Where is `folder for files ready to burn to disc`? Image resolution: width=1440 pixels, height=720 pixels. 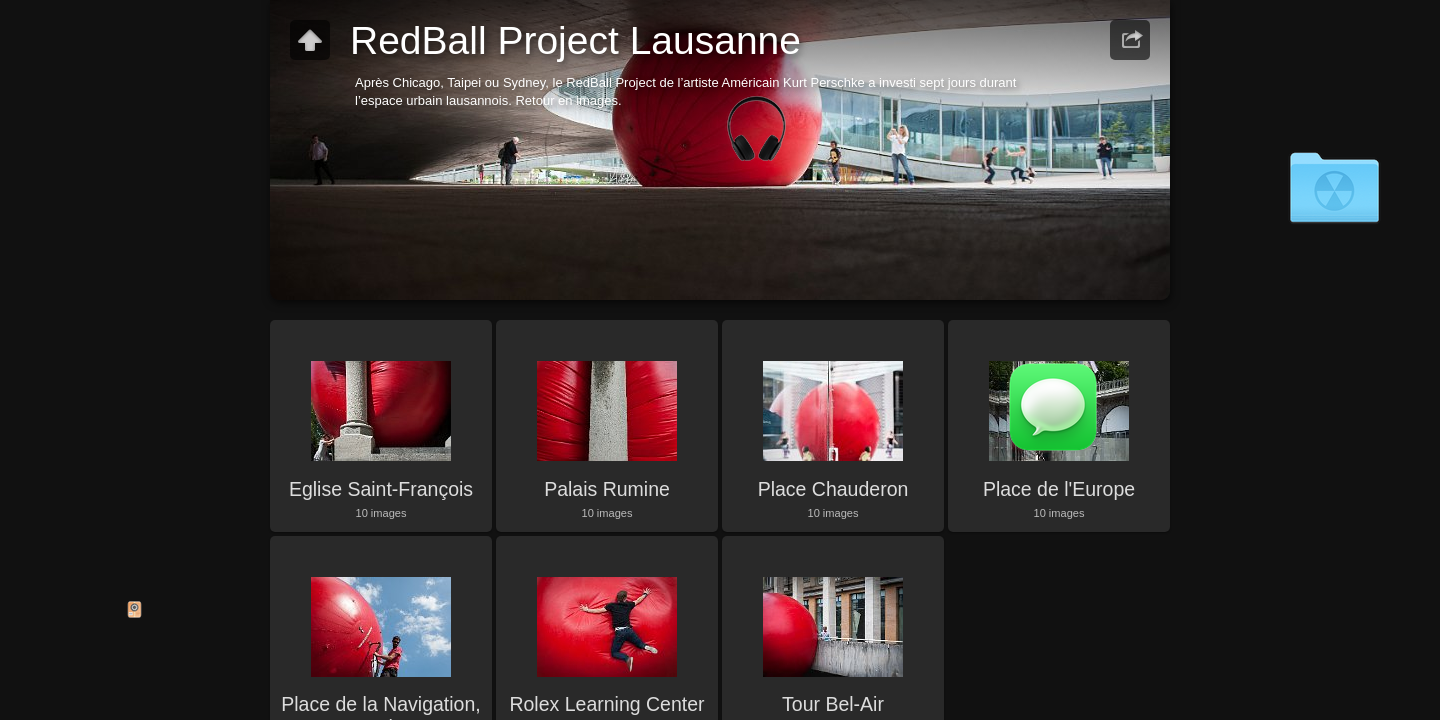
folder for files ready to burn to disc is located at coordinates (1334, 187).